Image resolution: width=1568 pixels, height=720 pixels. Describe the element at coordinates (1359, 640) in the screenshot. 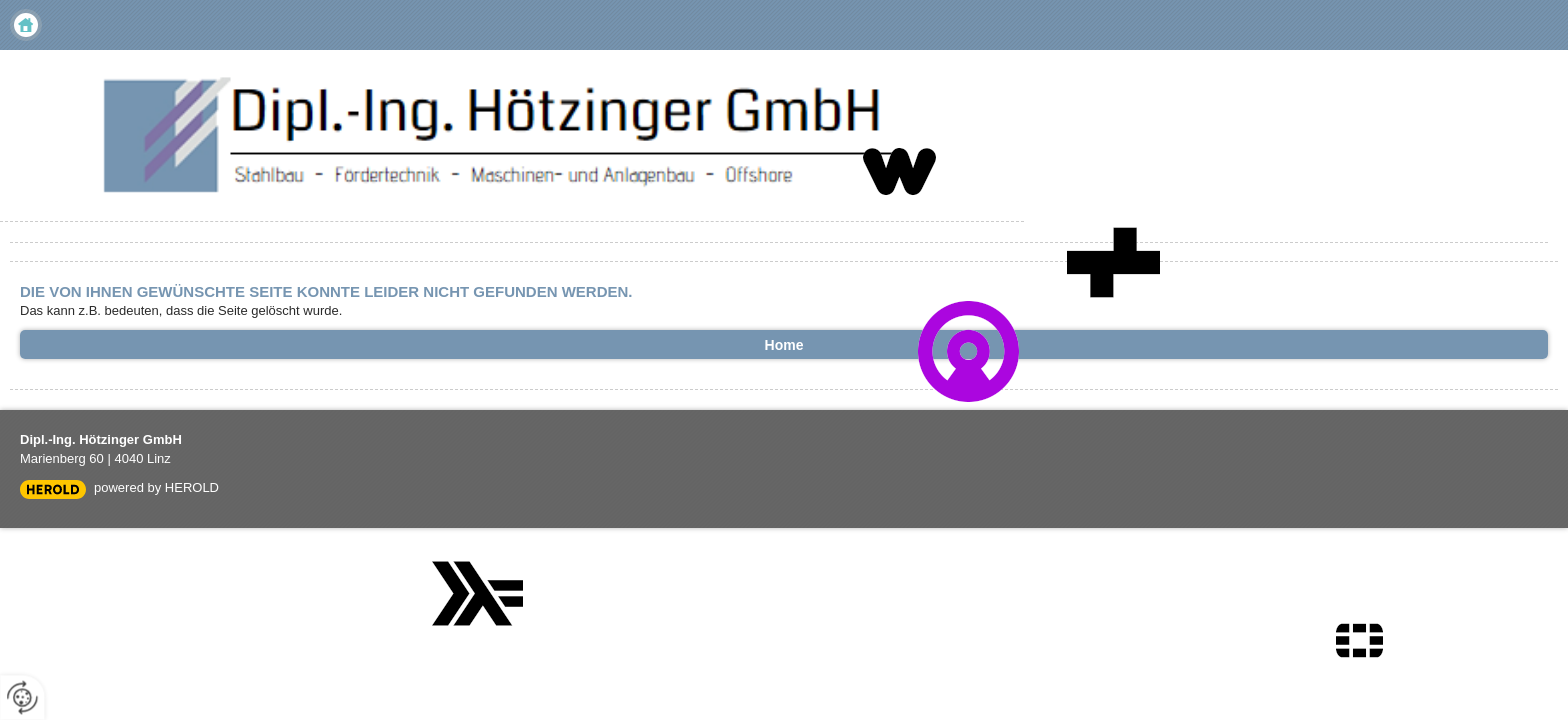

I see `fortinet brand logo` at that location.